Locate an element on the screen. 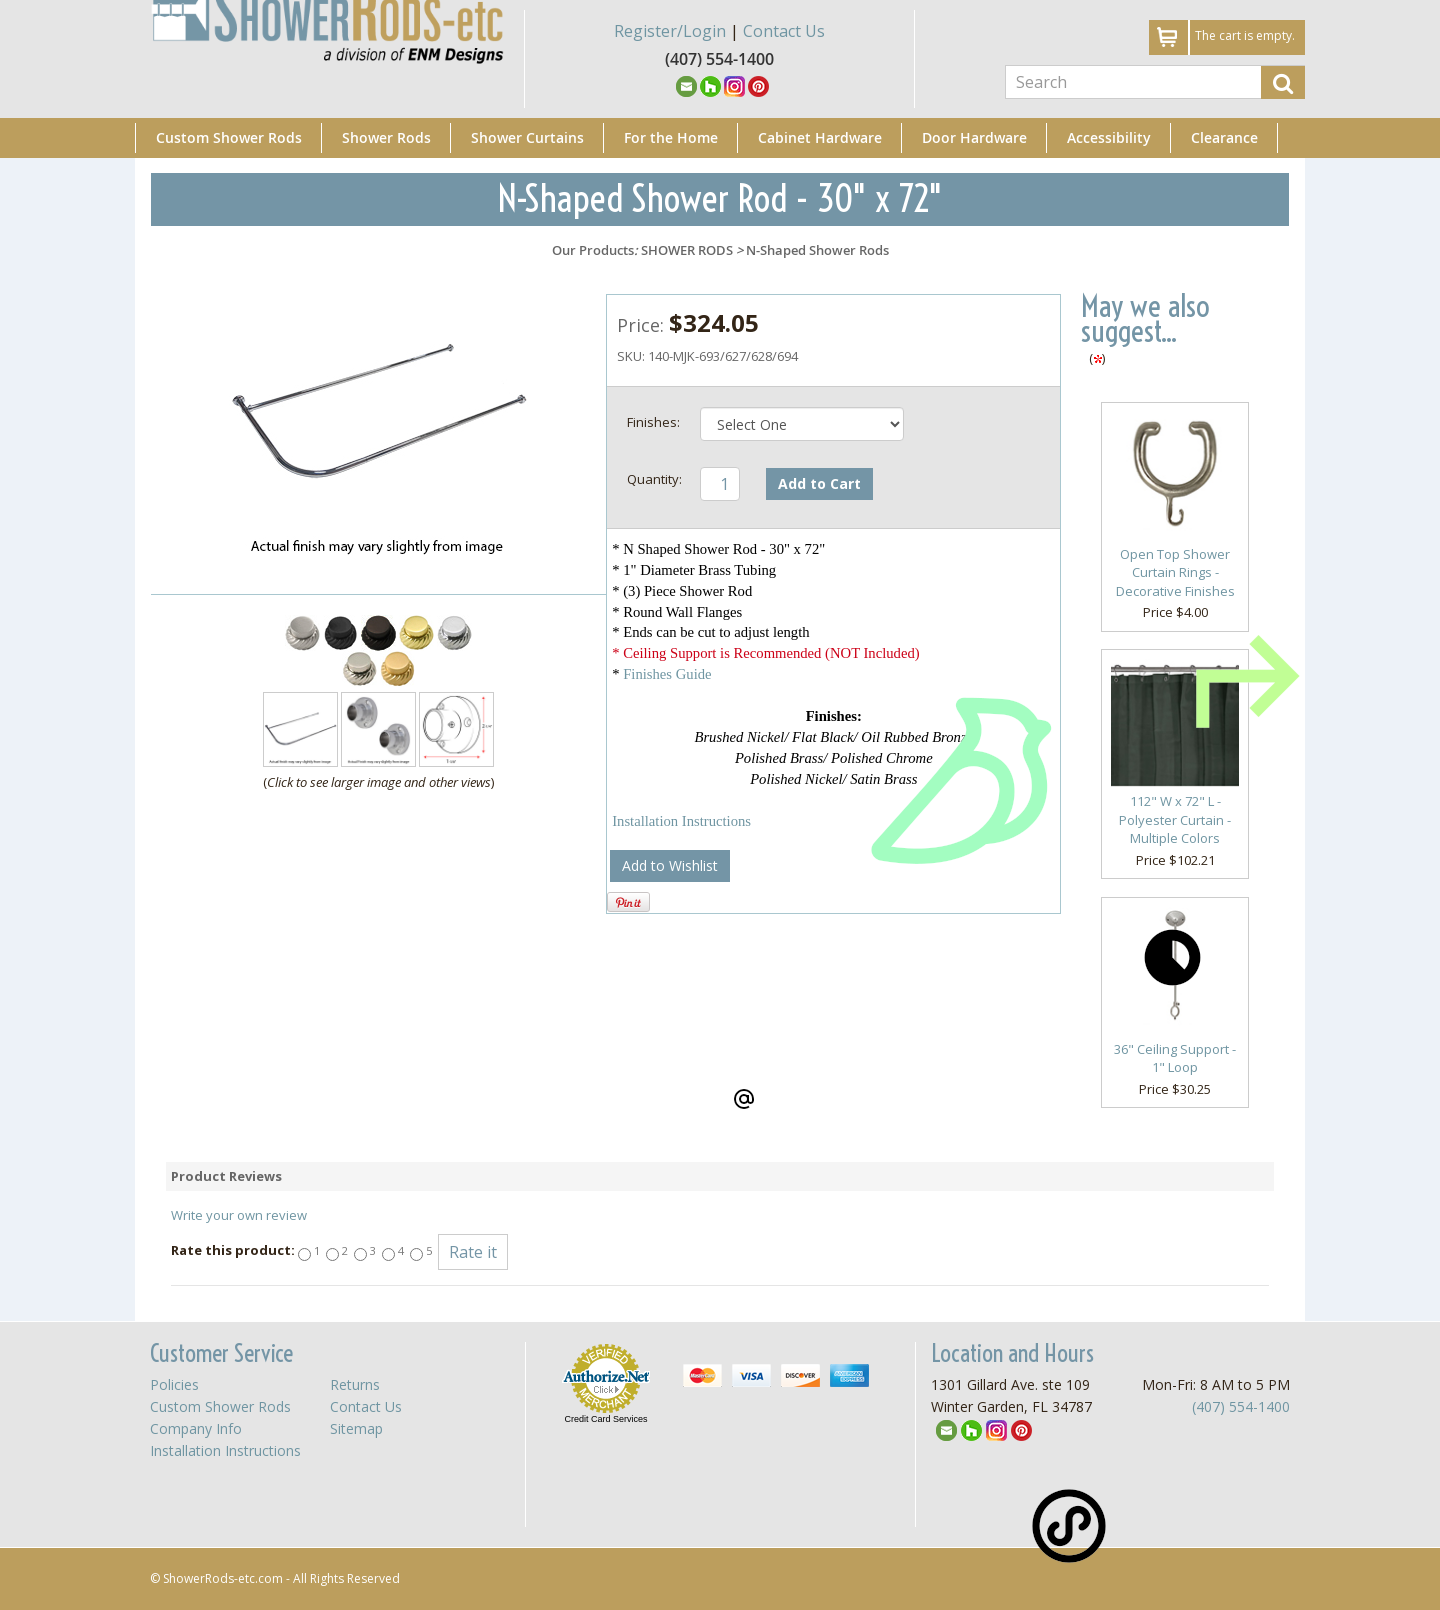 The height and width of the screenshot is (1610, 1440). open a mini program or lightweight app is located at coordinates (1069, 1526).